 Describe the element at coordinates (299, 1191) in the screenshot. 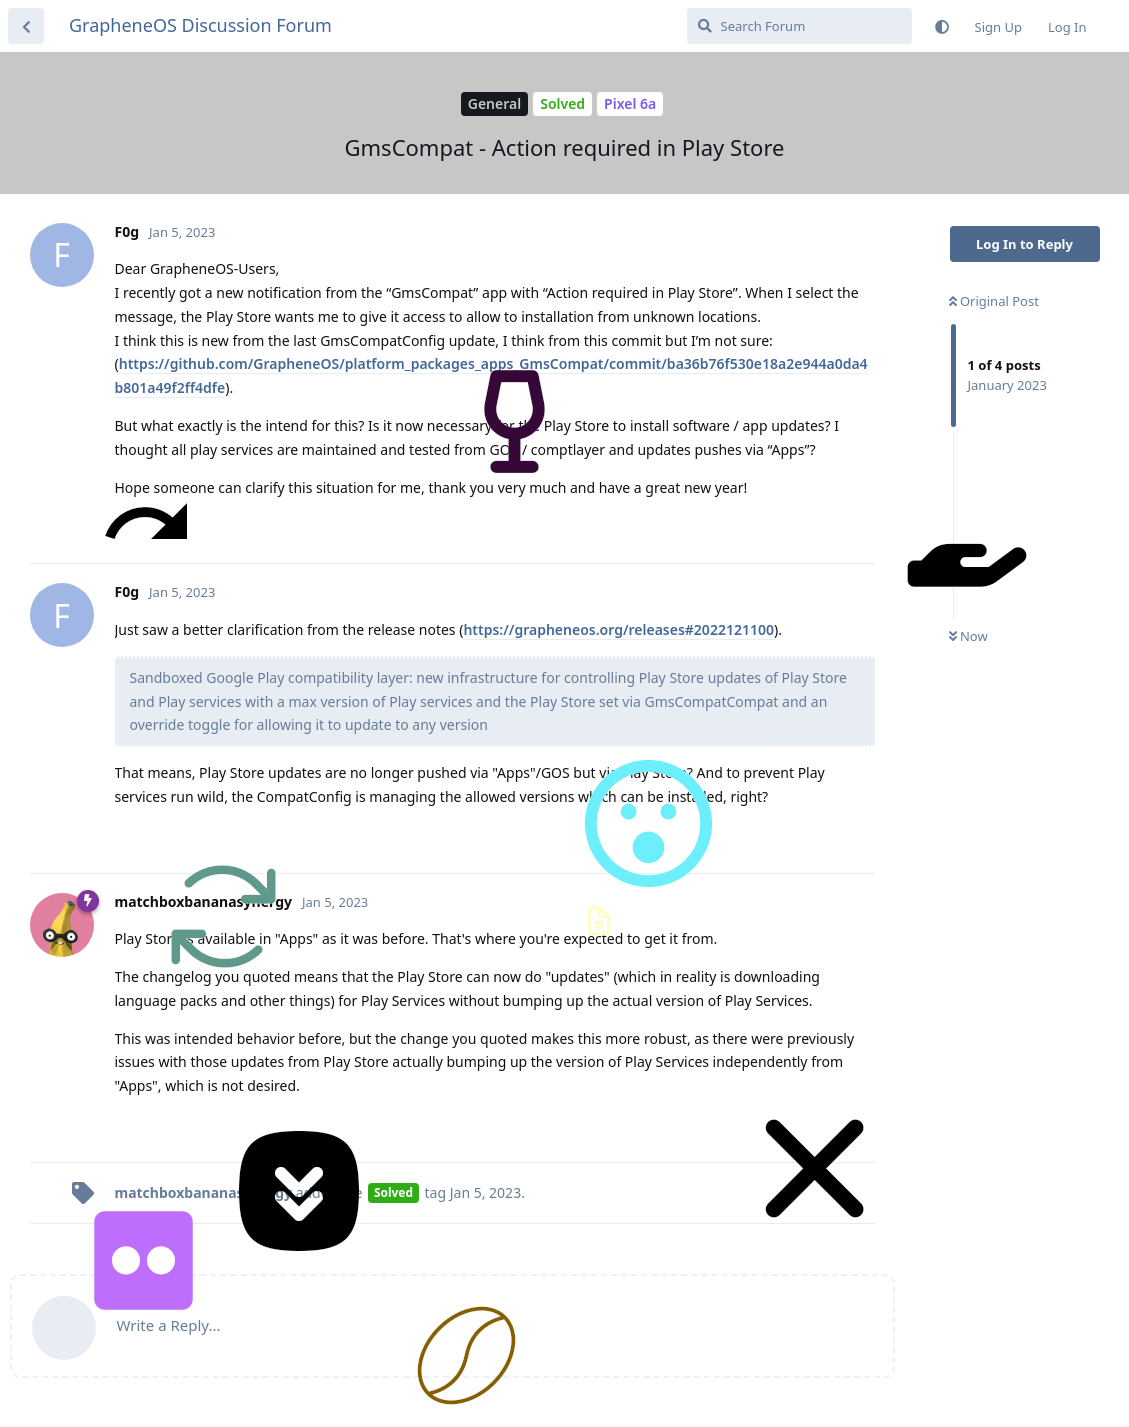

I see `expand content or show more options` at that location.